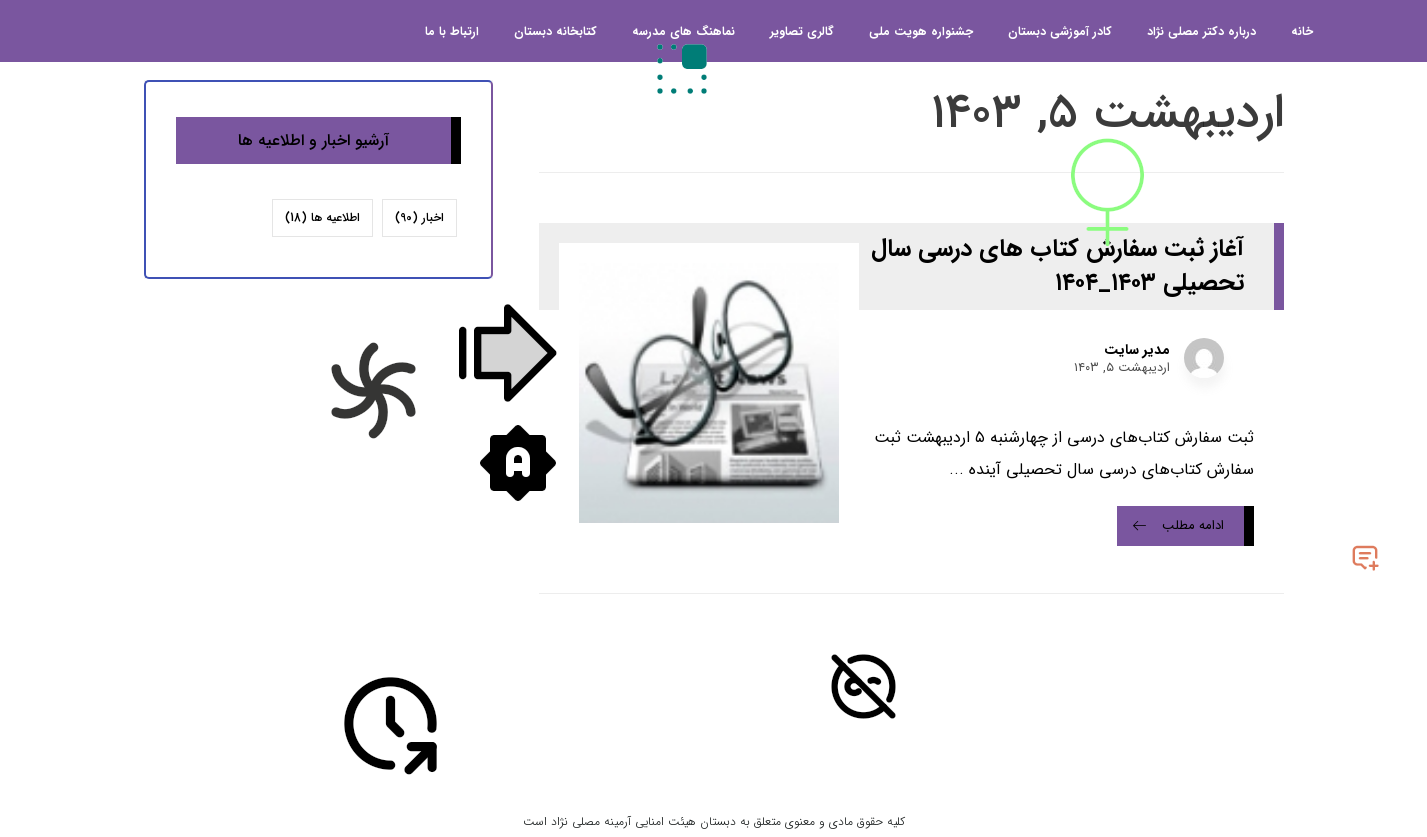 This screenshot has width=1427, height=837. What do you see at coordinates (373, 390) in the screenshot?
I see `access space or astronomy-themed content` at bounding box center [373, 390].